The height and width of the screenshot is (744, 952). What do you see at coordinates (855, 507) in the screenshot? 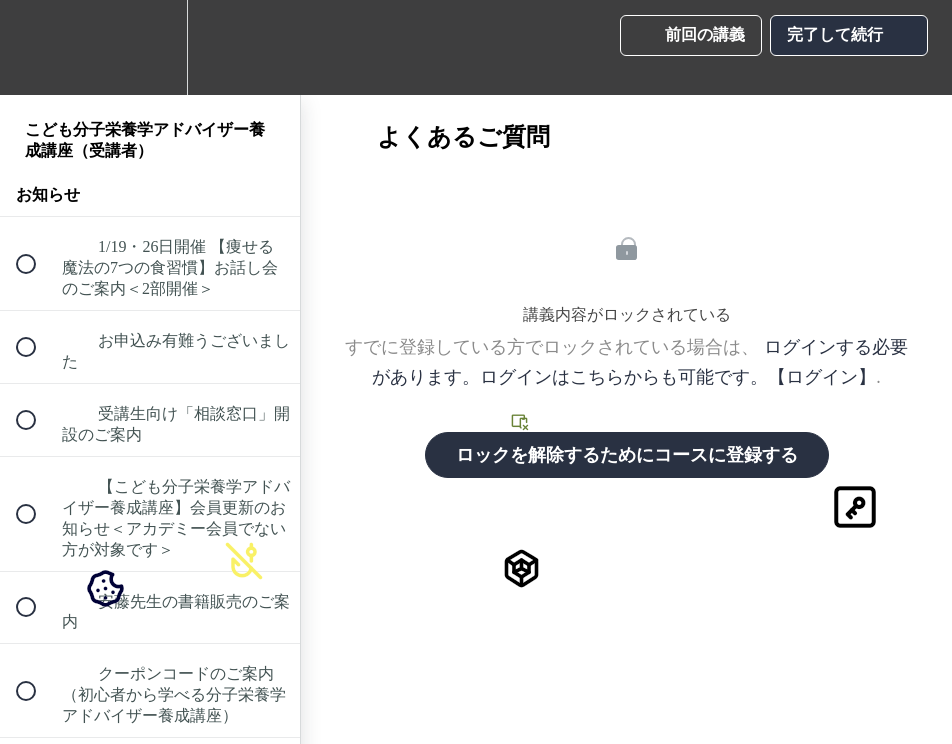
I see `access security or authentication settings` at bounding box center [855, 507].